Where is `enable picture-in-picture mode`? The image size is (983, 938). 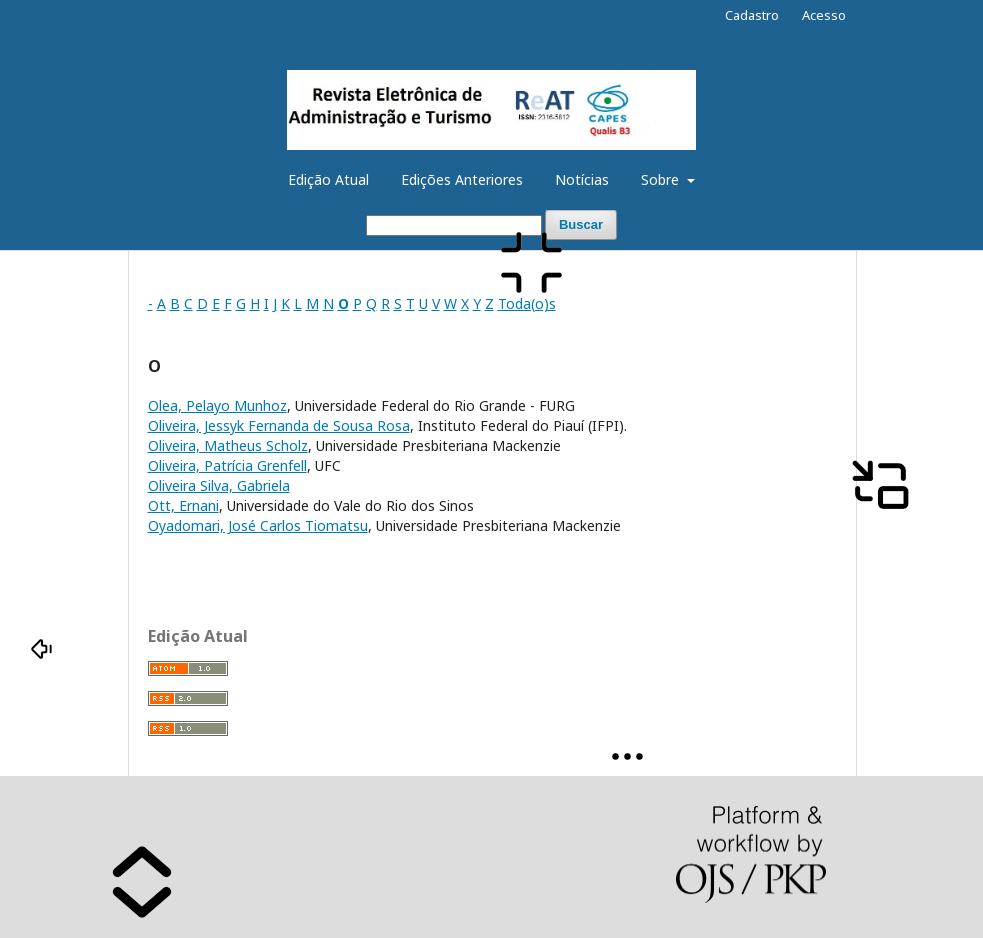 enable picture-in-picture mode is located at coordinates (880, 483).